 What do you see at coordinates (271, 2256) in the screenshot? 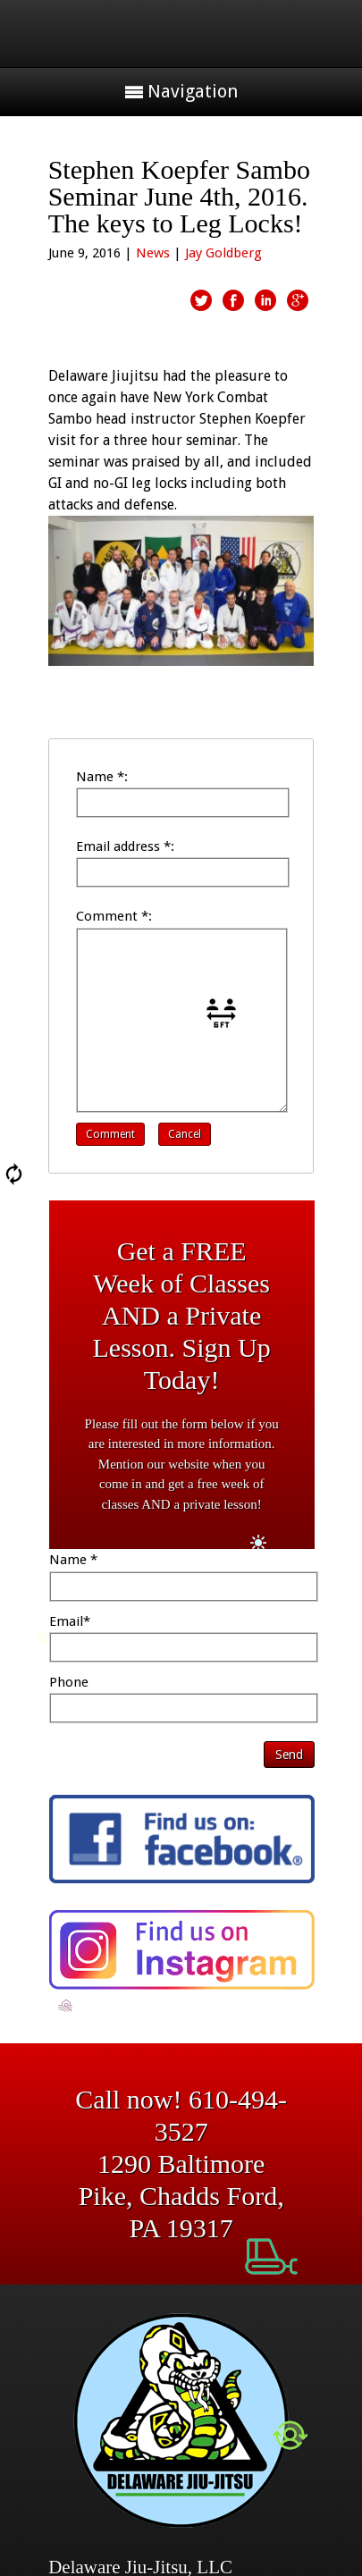
I see `construction or building in progress` at bounding box center [271, 2256].